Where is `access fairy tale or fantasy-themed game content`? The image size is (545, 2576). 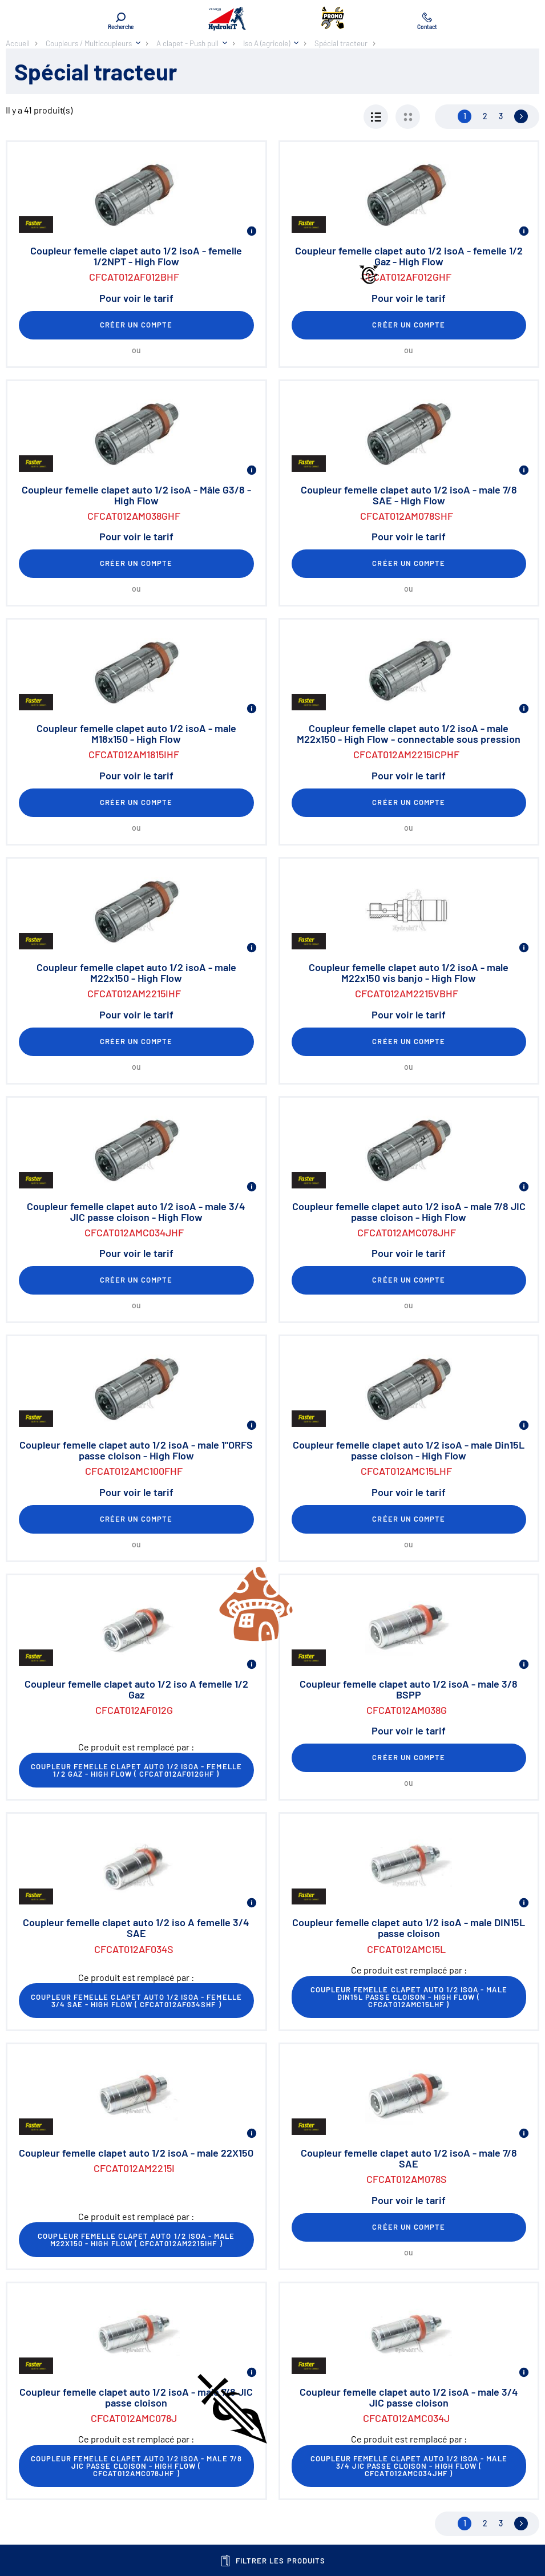 access fairy tale or fantasy-themed game content is located at coordinates (256, 1604).